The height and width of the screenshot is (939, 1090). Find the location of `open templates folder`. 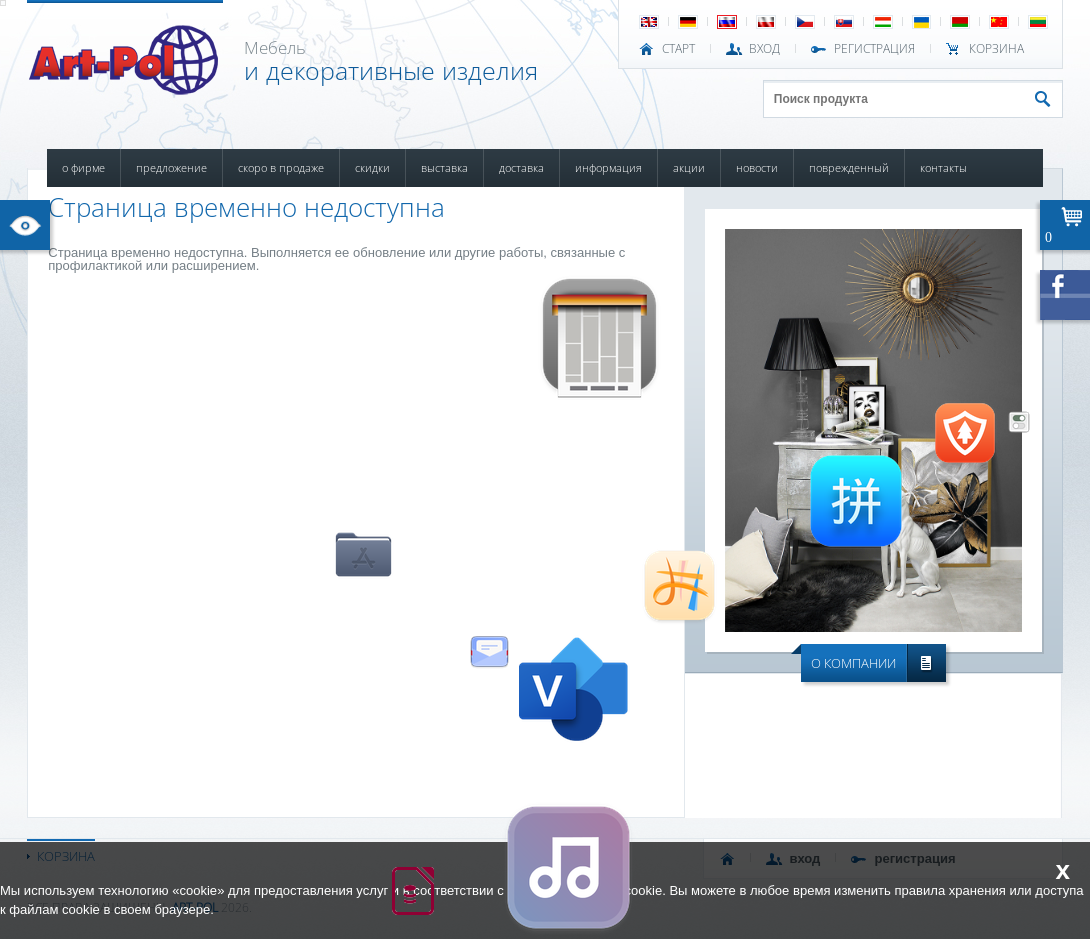

open templates folder is located at coordinates (363, 554).